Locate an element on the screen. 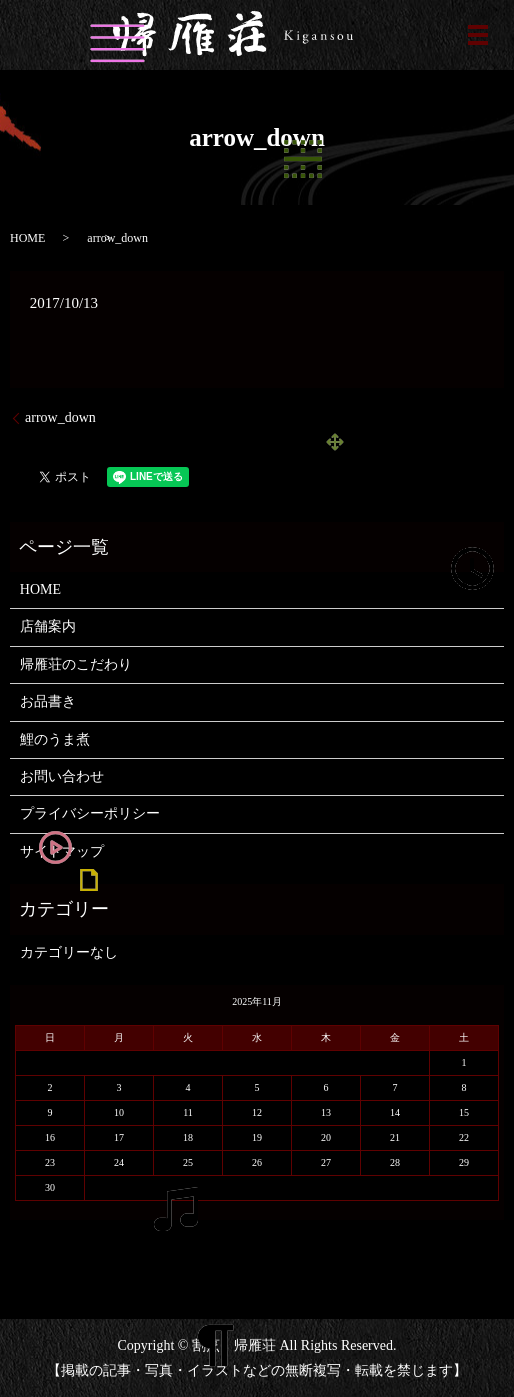  view document or file is located at coordinates (89, 880).